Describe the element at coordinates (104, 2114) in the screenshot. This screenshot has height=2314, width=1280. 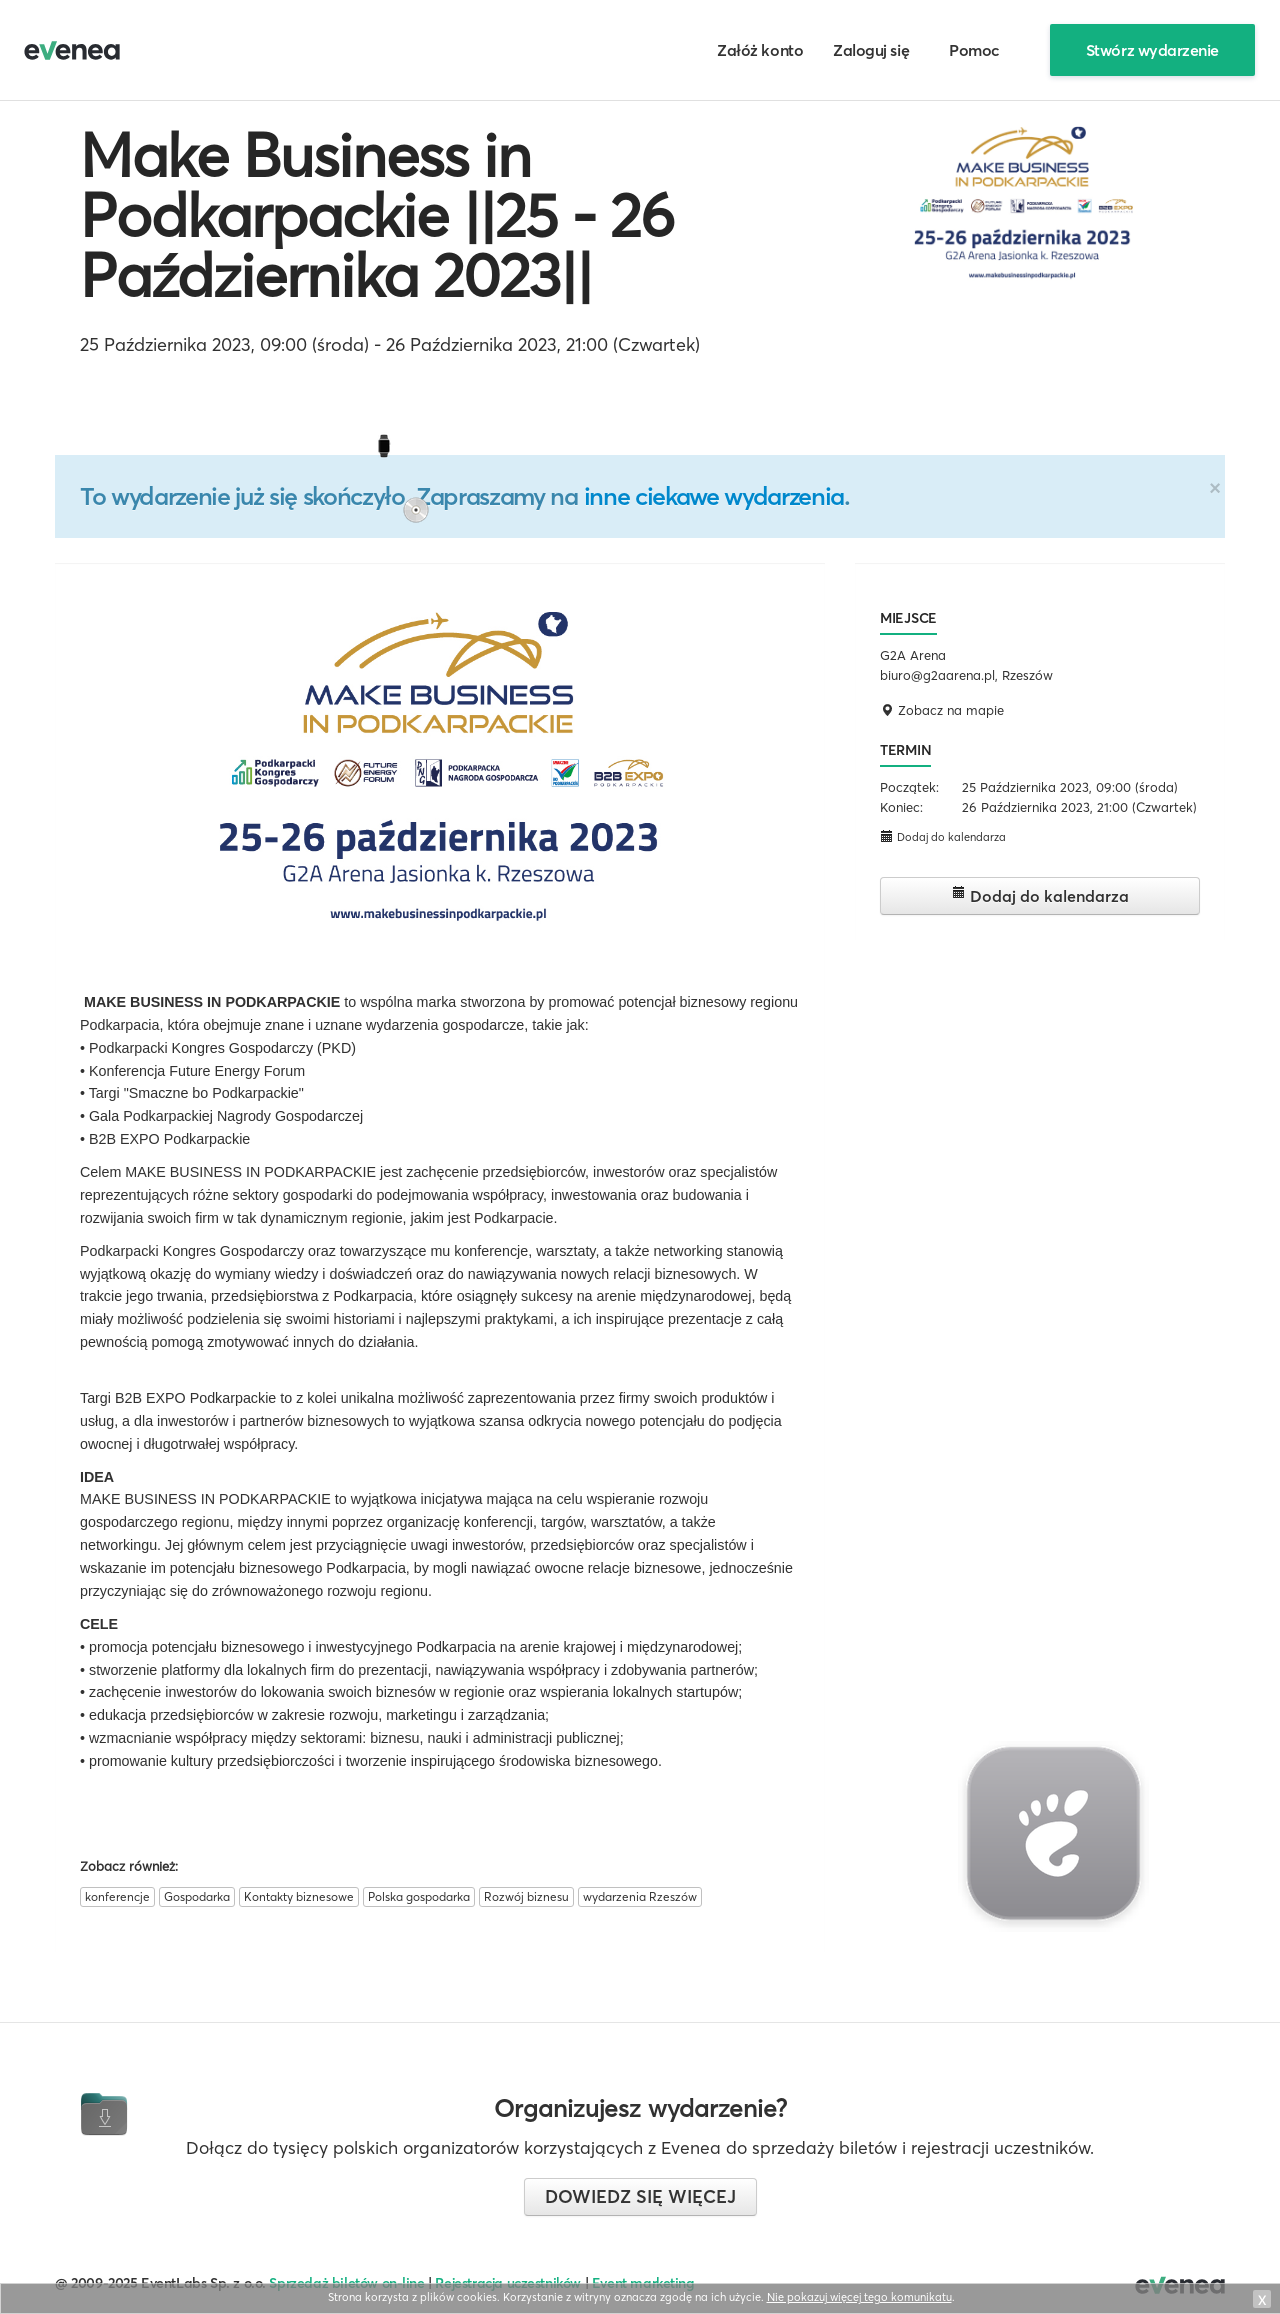
I see `access your downloads folder` at that location.